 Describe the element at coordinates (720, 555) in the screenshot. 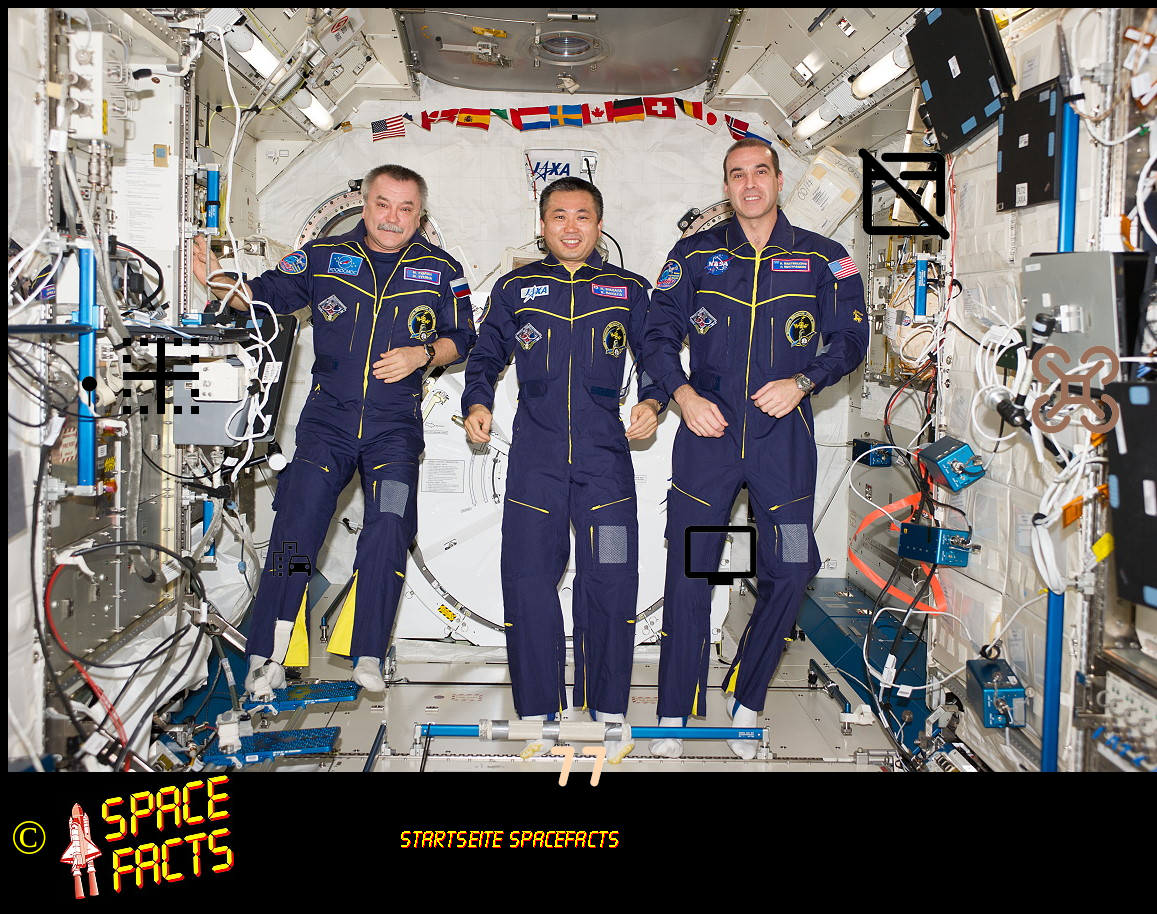

I see `access tv or display settings` at that location.